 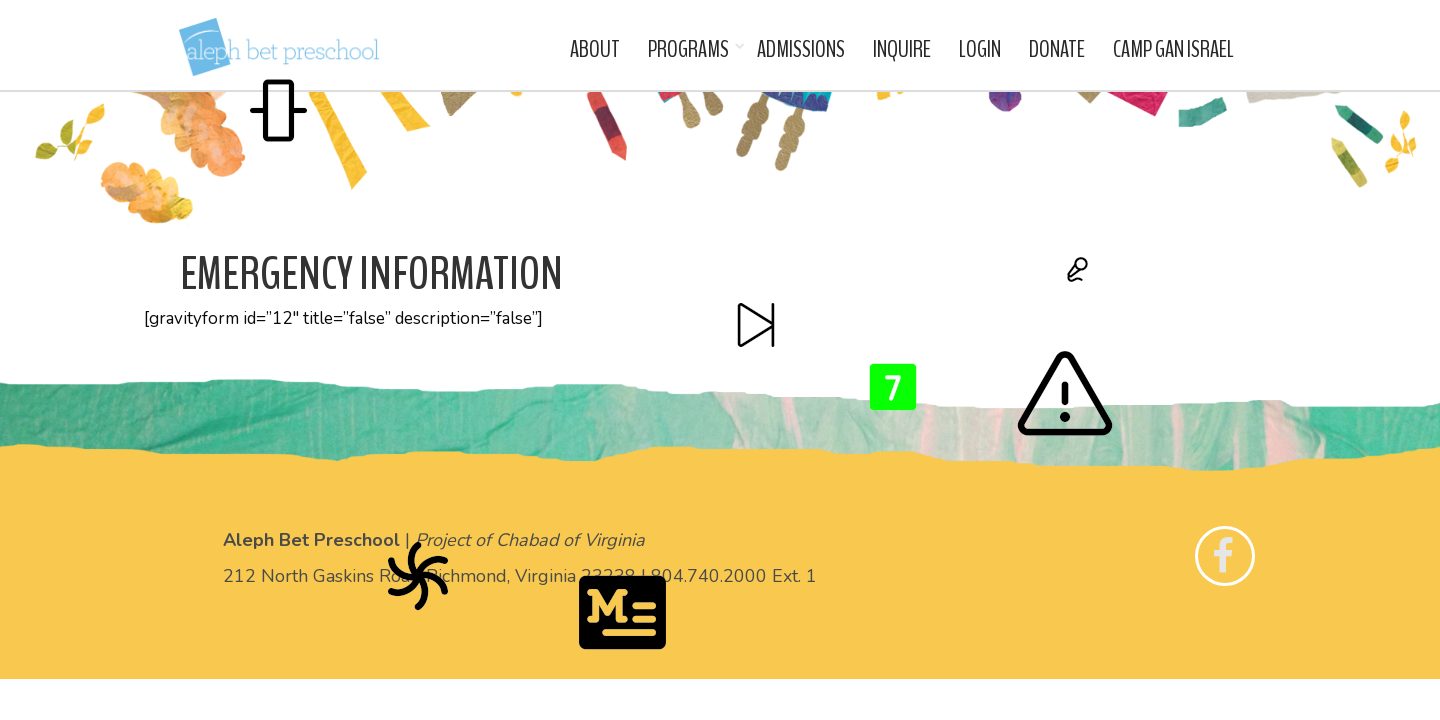 What do you see at coordinates (756, 325) in the screenshot?
I see `skip to the next track or media item` at bounding box center [756, 325].